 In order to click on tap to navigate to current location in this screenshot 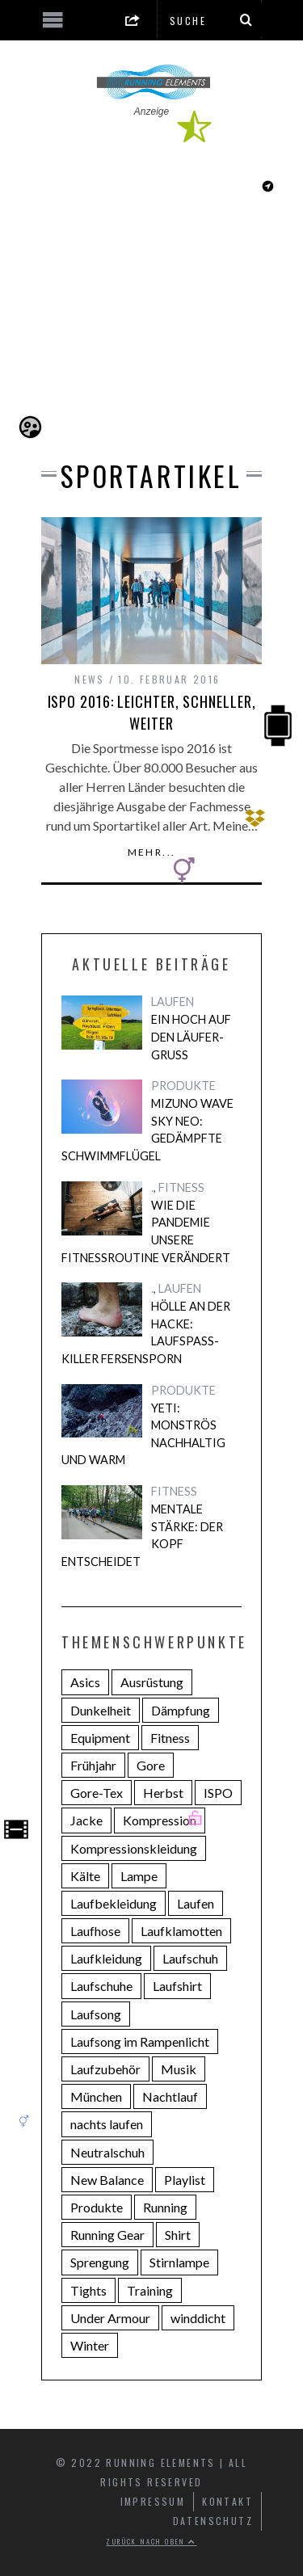, I will do `click(267, 186)`.